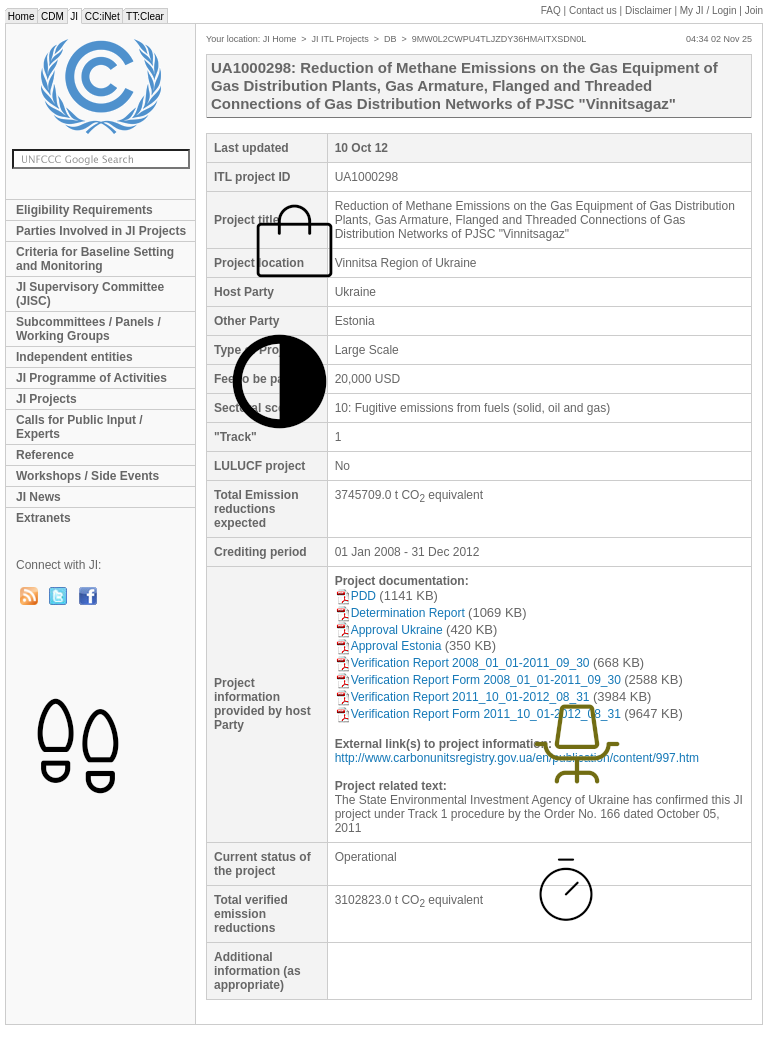 The image size is (768, 1038). I want to click on access workspace or office settings, so click(577, 744).